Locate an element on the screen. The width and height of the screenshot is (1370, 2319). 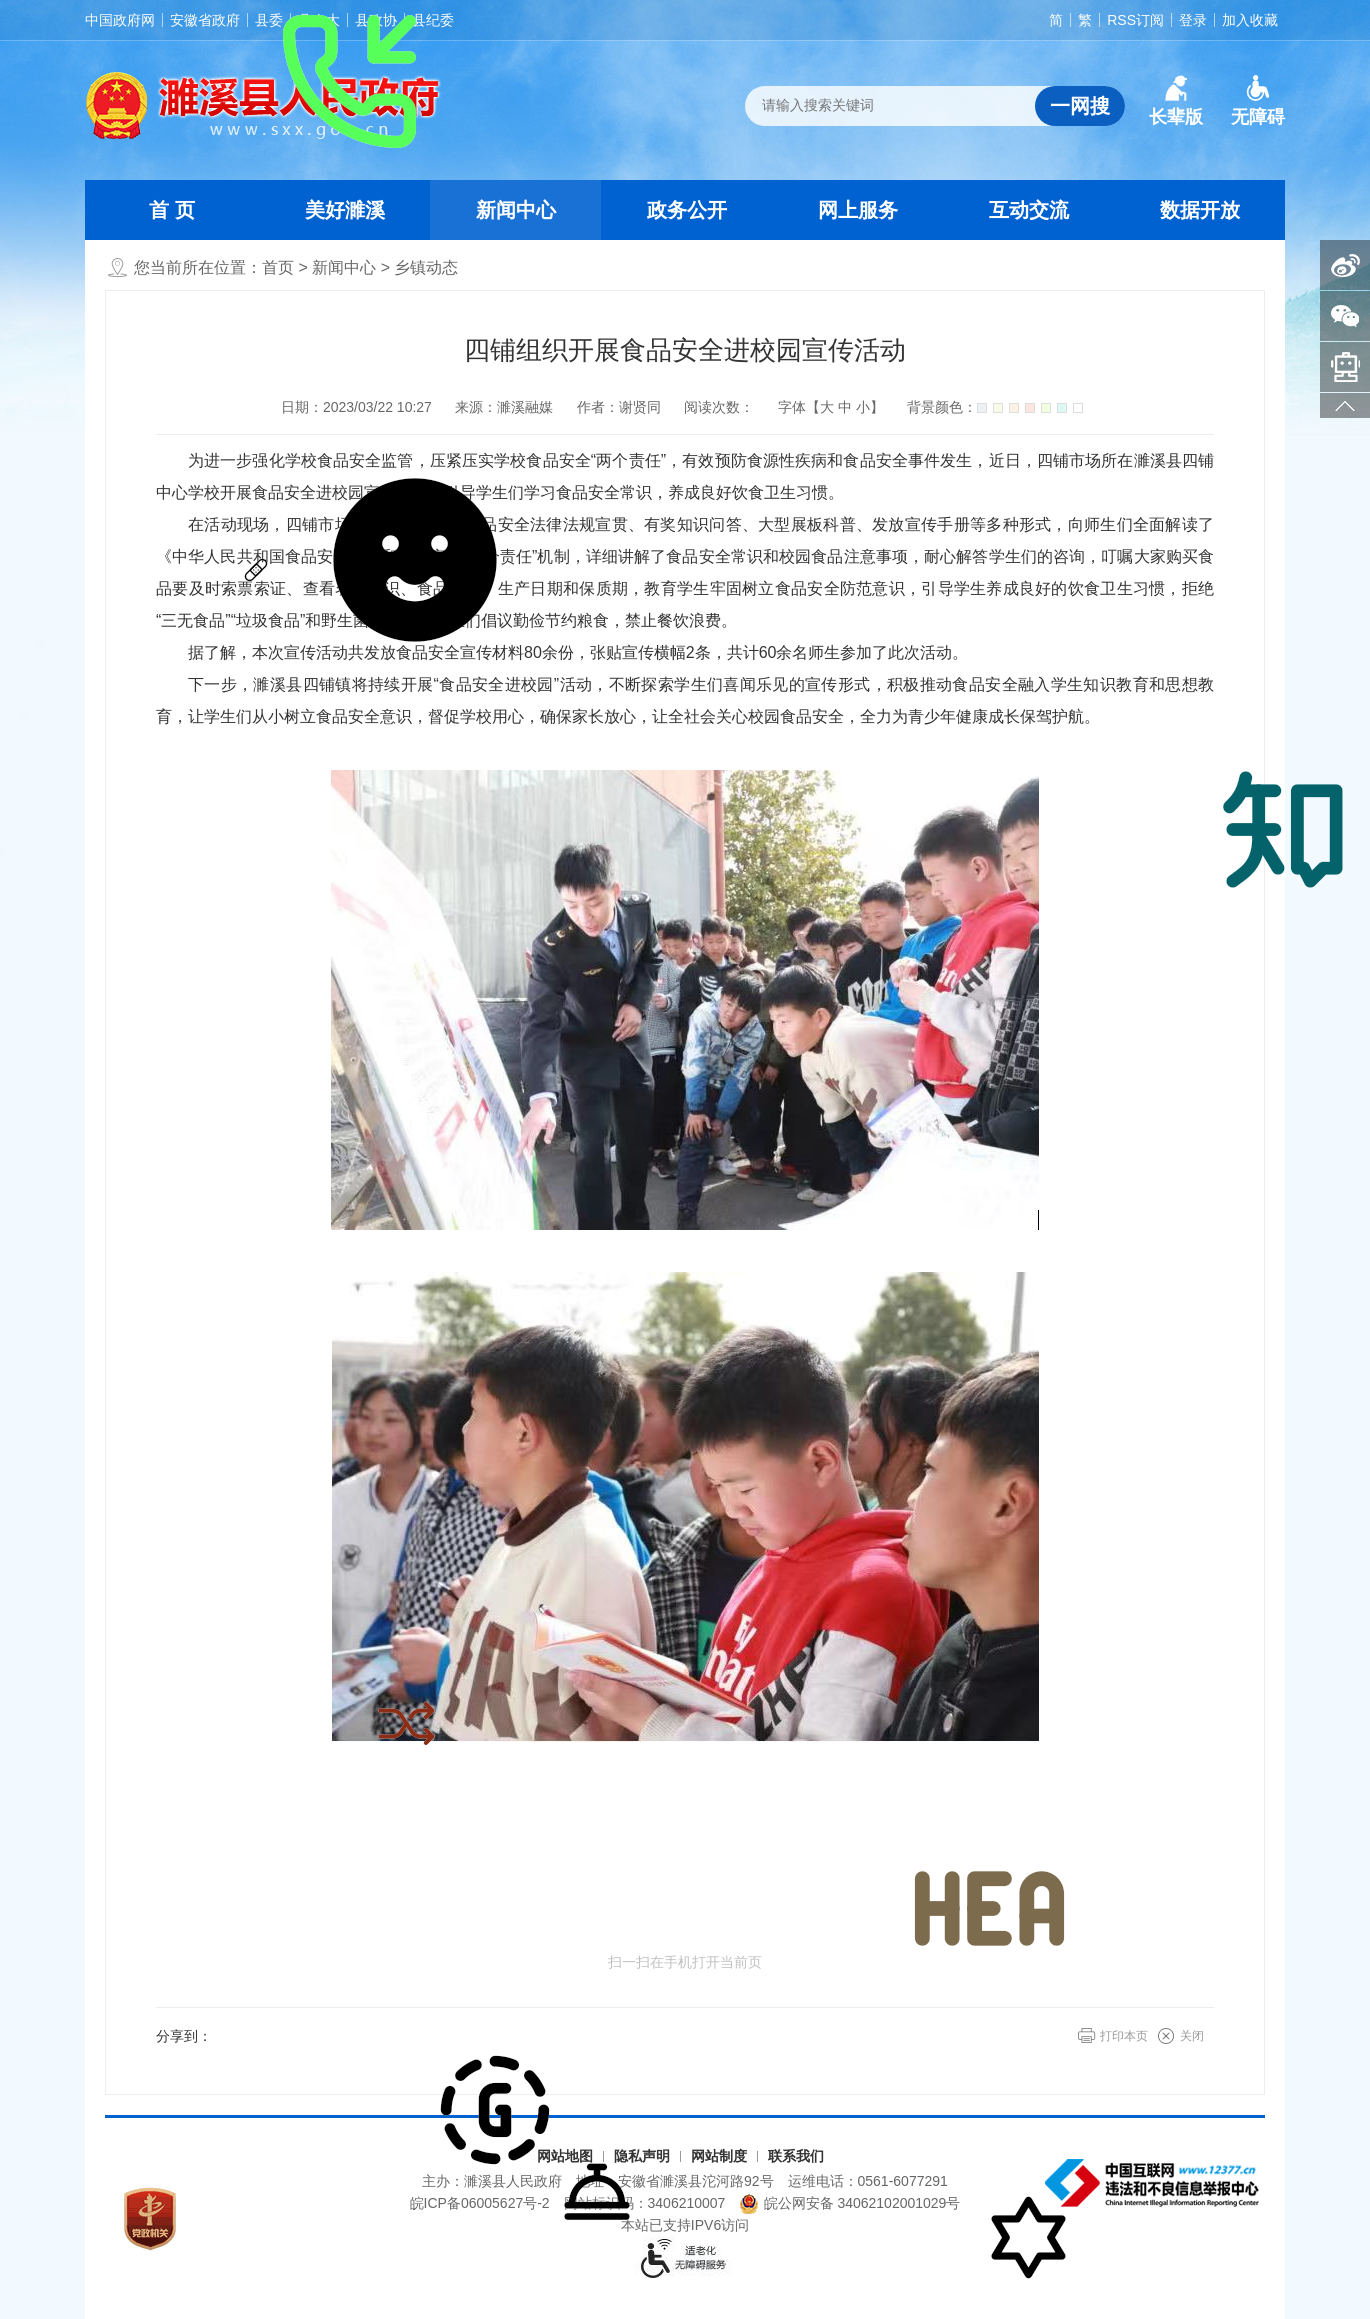
indicates a pending or in-progress Google connection is located at coordinates (495, 2110).